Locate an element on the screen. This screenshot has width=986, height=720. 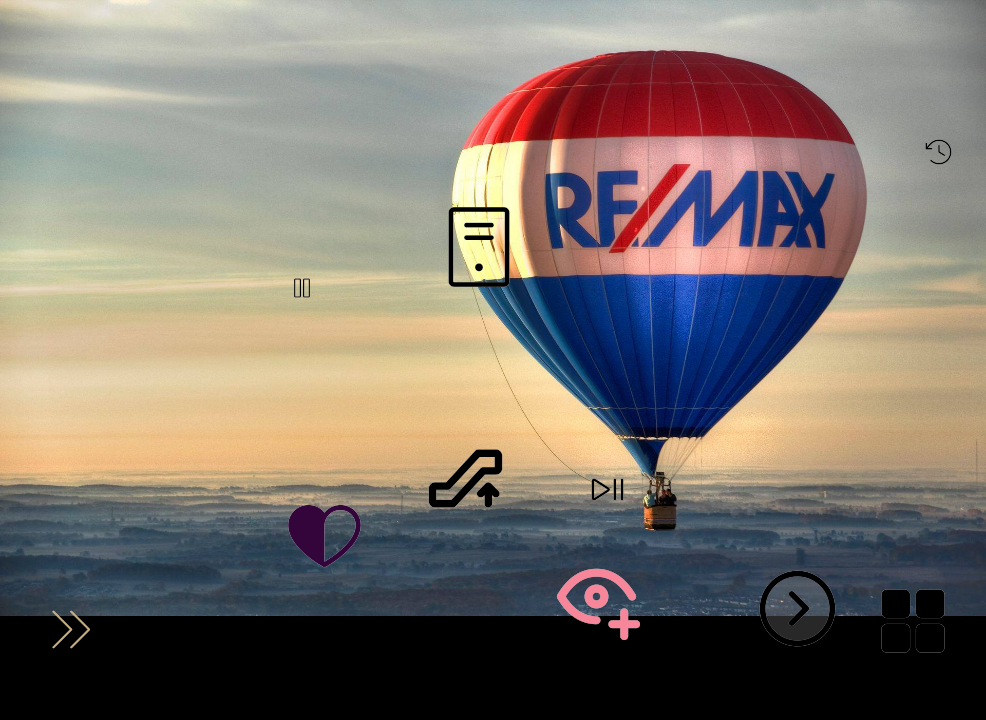
skip forward or advance to next item is located at coordinates (69, 629).